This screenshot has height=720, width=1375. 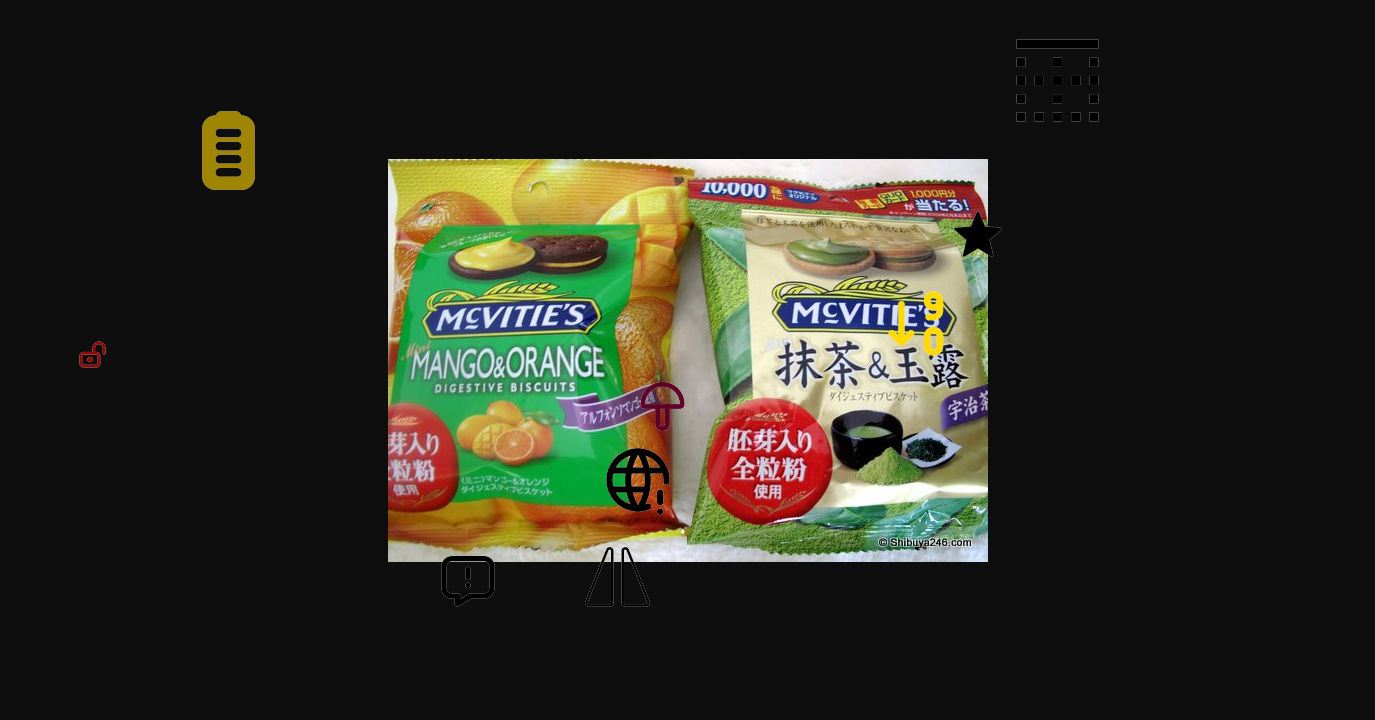 What do you see at coordinates (468, 580) in the screenshot?
I see `report a message or conversation` at bounding box center [468, 580].